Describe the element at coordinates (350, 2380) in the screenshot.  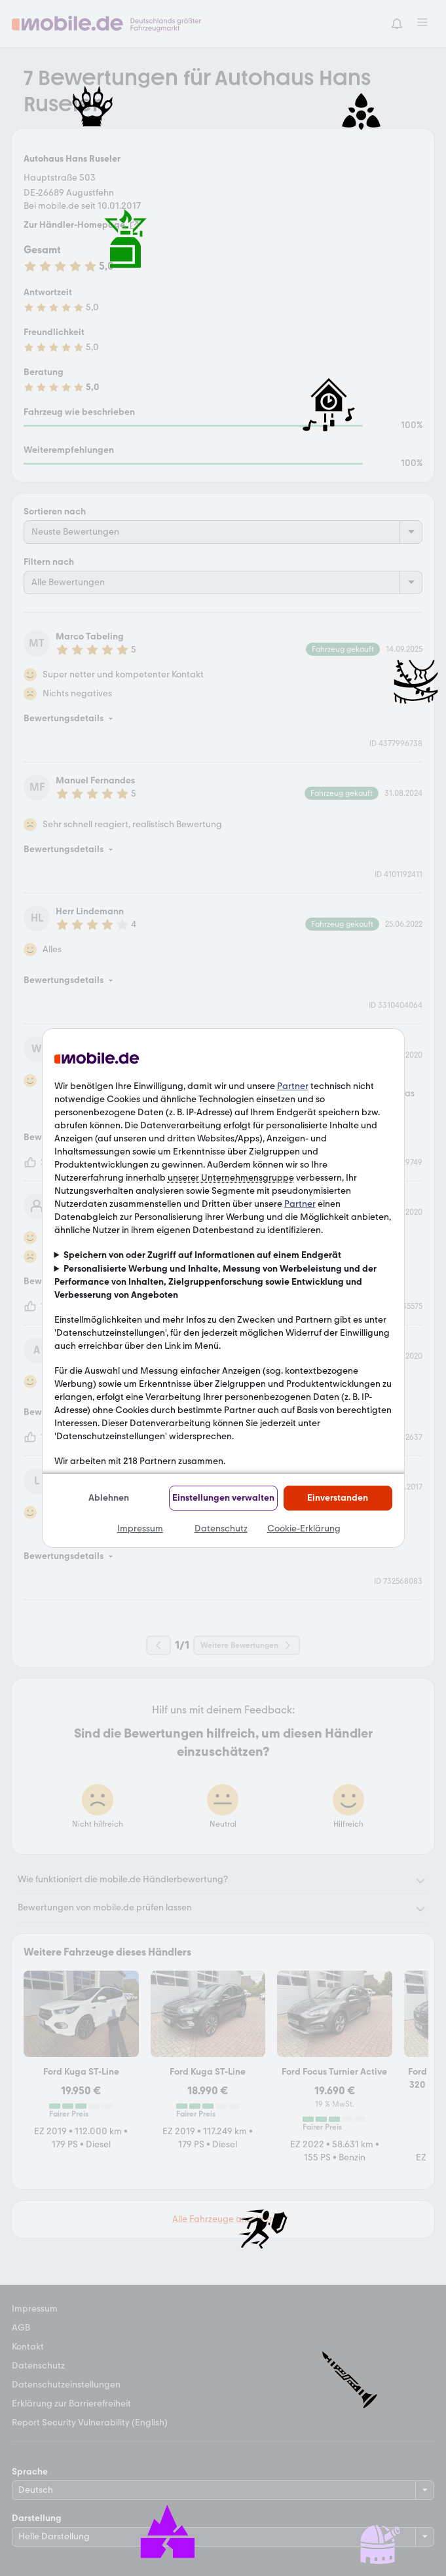
I see `select clarinet as your instrument` at that location.